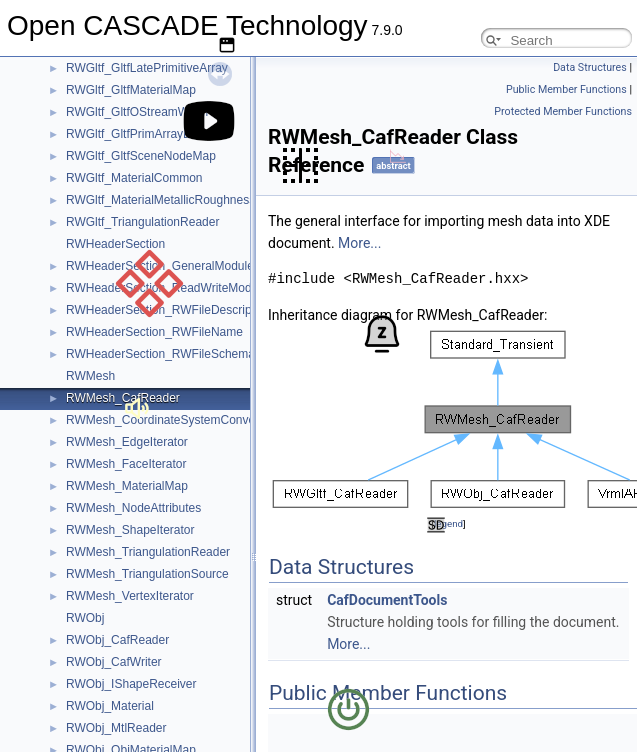 Image resolution: width=637 pixels, height=752 pixels. What do you see at coordinates (209, 121) in the screenshot?
I see `open YouTube app` at bounding box center [209, 121].